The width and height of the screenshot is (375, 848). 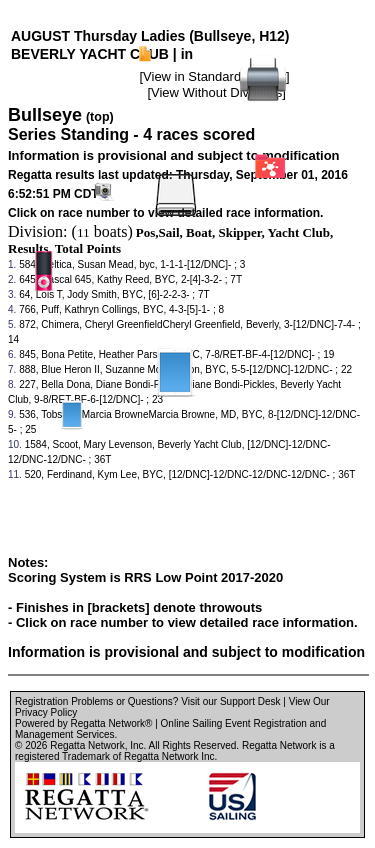 What do you see at coordinates (263, 78) in the screenshot?
I see `access print and scan preferences` at bounding box center [263, 78].